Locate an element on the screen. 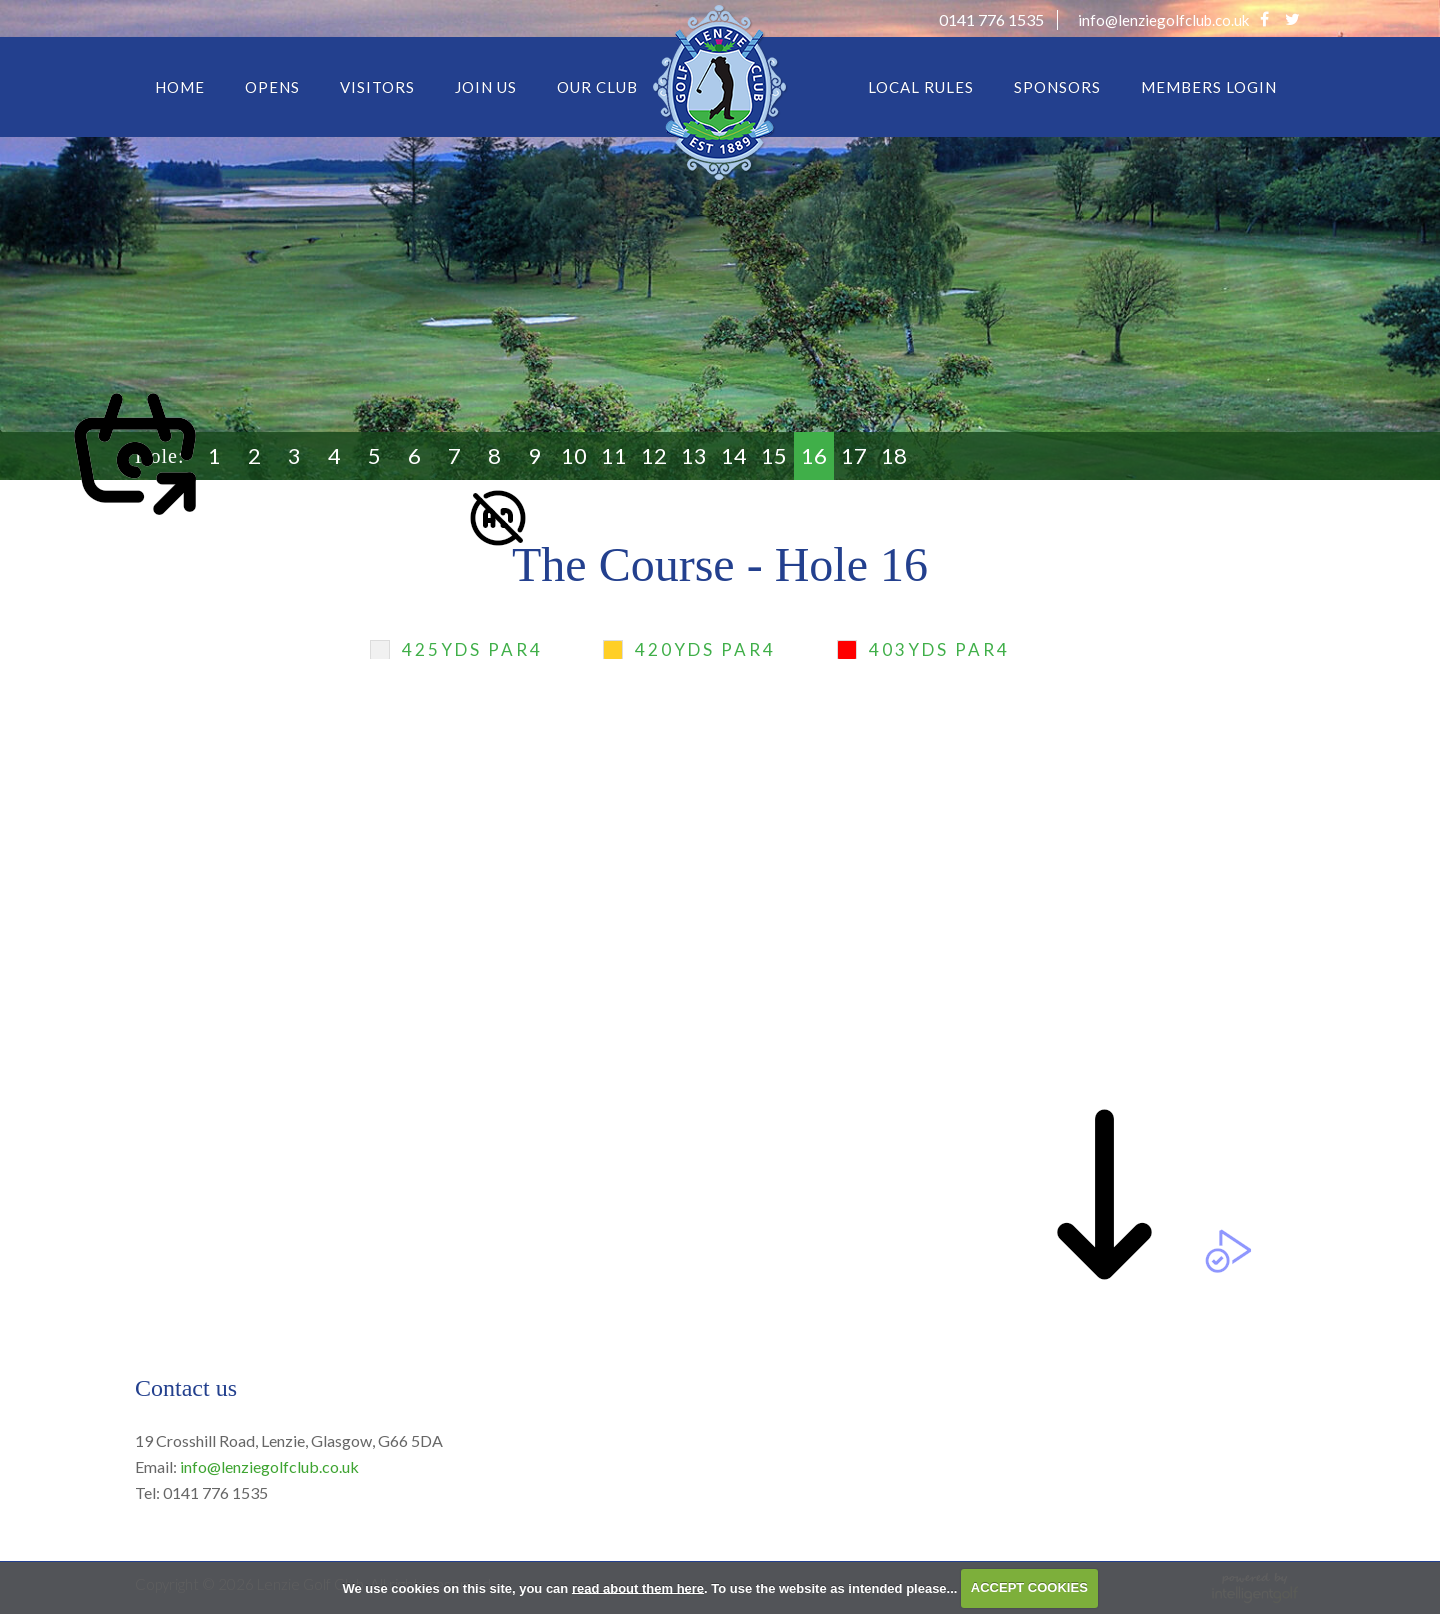  ad-free mode enabled is located at coordinates (498, 518).